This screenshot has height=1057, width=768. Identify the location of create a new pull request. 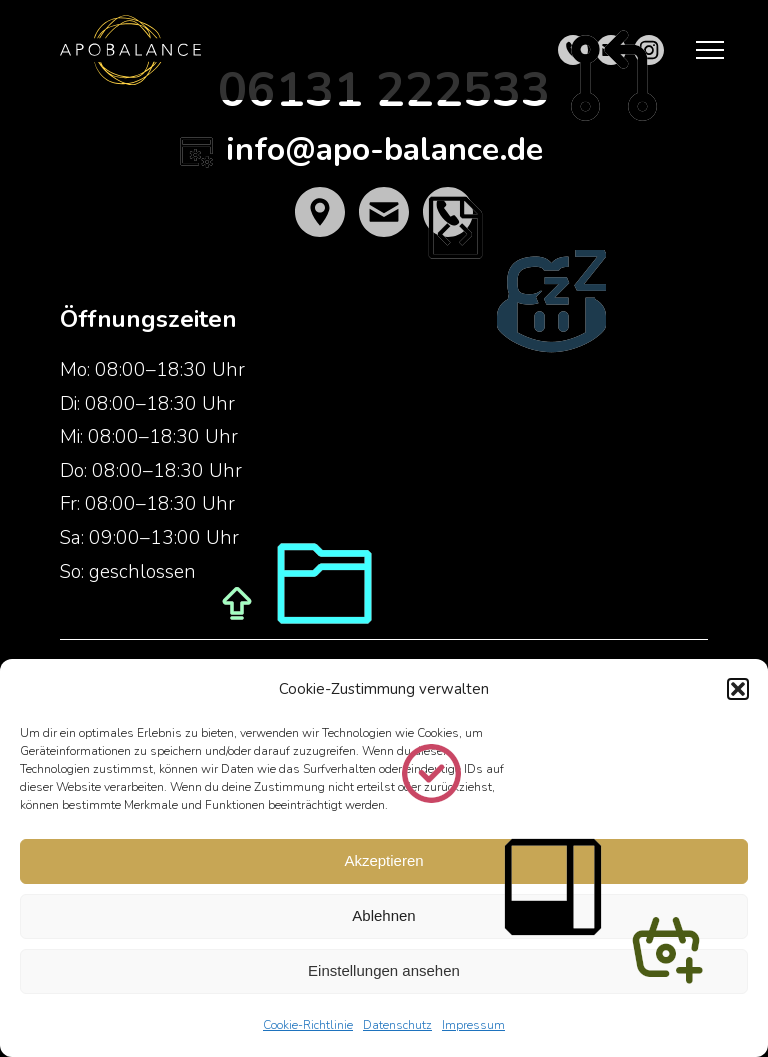
(614, 78).